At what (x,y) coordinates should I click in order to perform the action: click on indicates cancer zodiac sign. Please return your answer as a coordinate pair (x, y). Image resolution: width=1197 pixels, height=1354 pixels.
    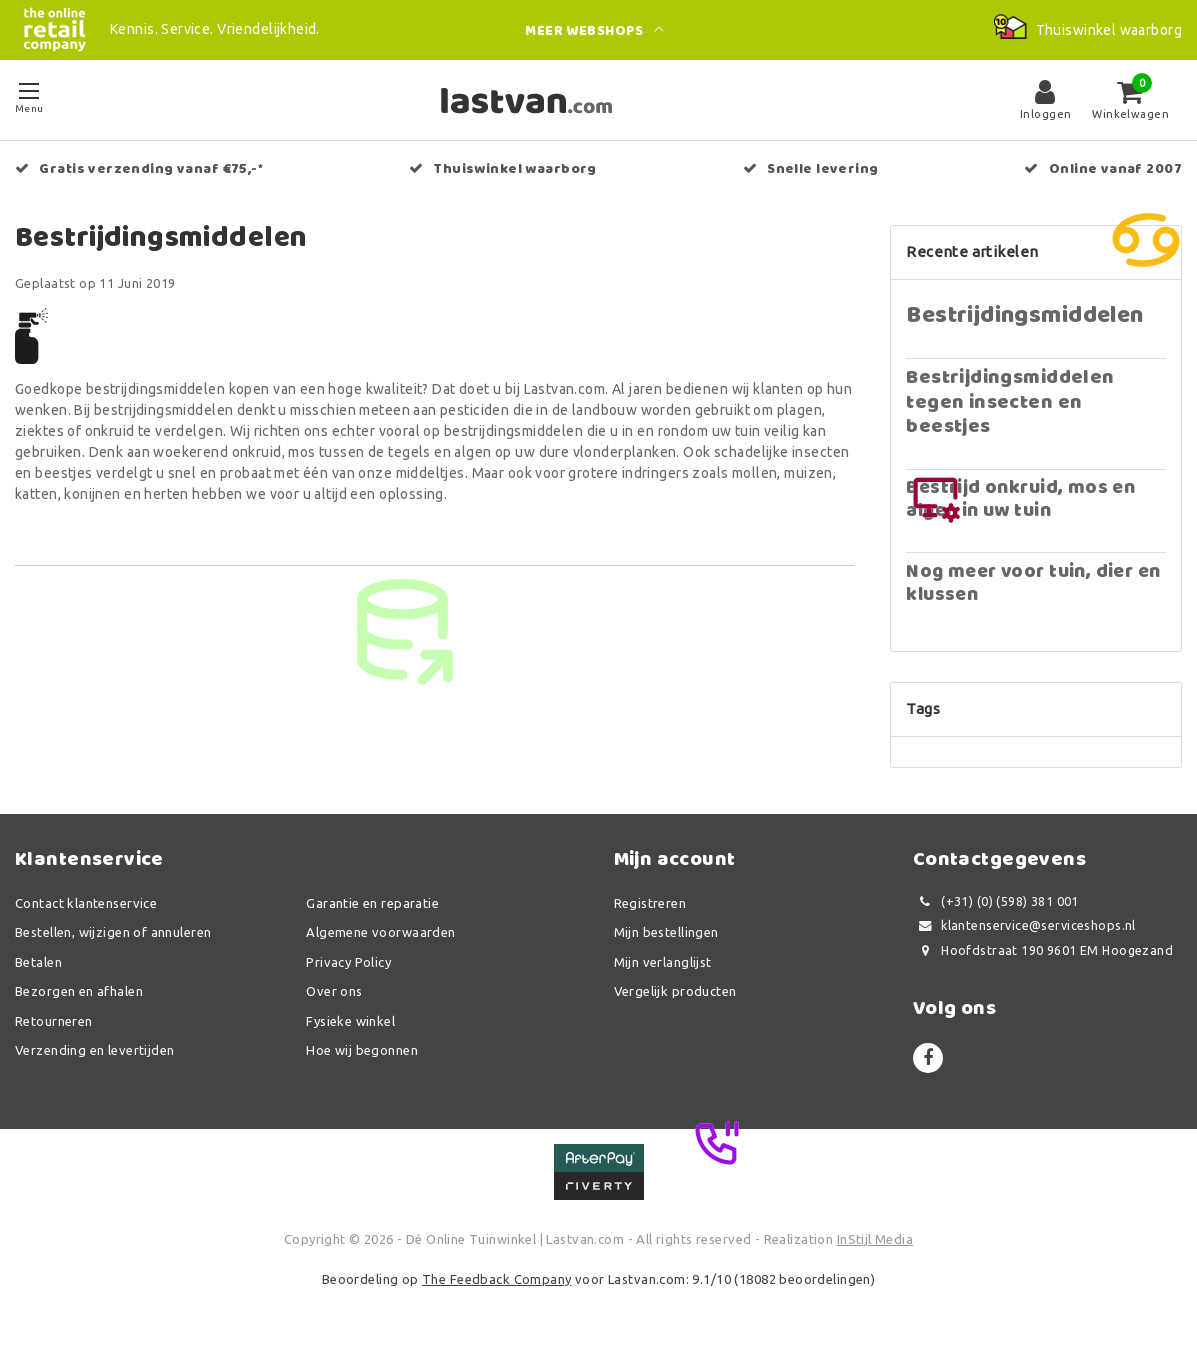
    Looking at the image, I should click on (1146, 240).